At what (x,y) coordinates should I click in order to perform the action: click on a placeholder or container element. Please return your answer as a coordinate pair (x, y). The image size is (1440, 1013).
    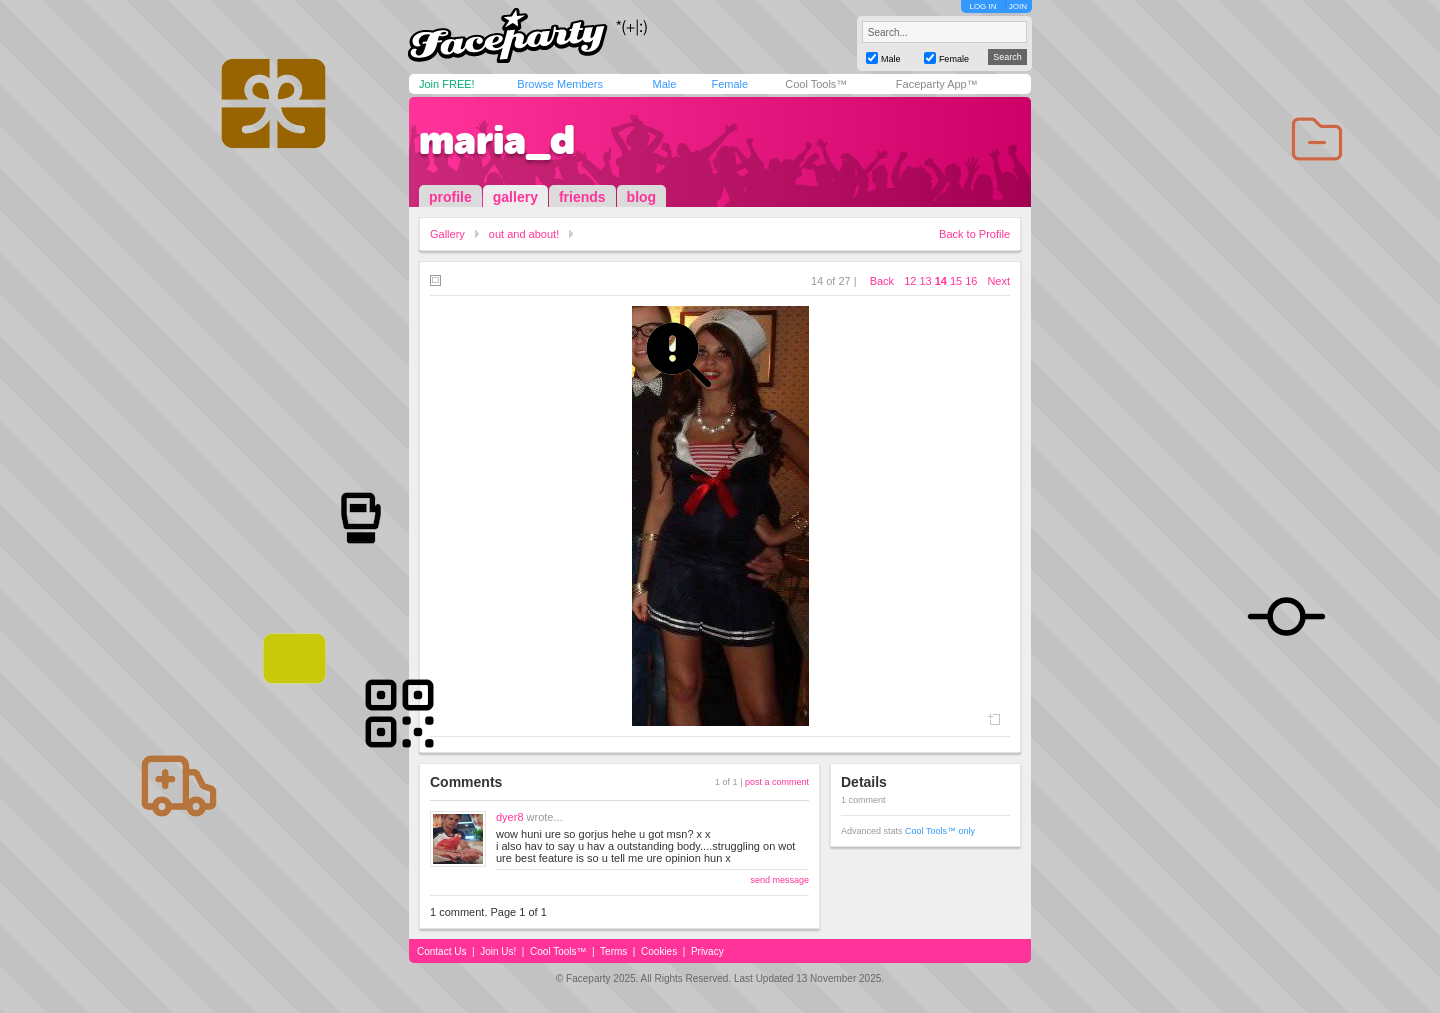
    Looking at the image, I should click on (294, 658).